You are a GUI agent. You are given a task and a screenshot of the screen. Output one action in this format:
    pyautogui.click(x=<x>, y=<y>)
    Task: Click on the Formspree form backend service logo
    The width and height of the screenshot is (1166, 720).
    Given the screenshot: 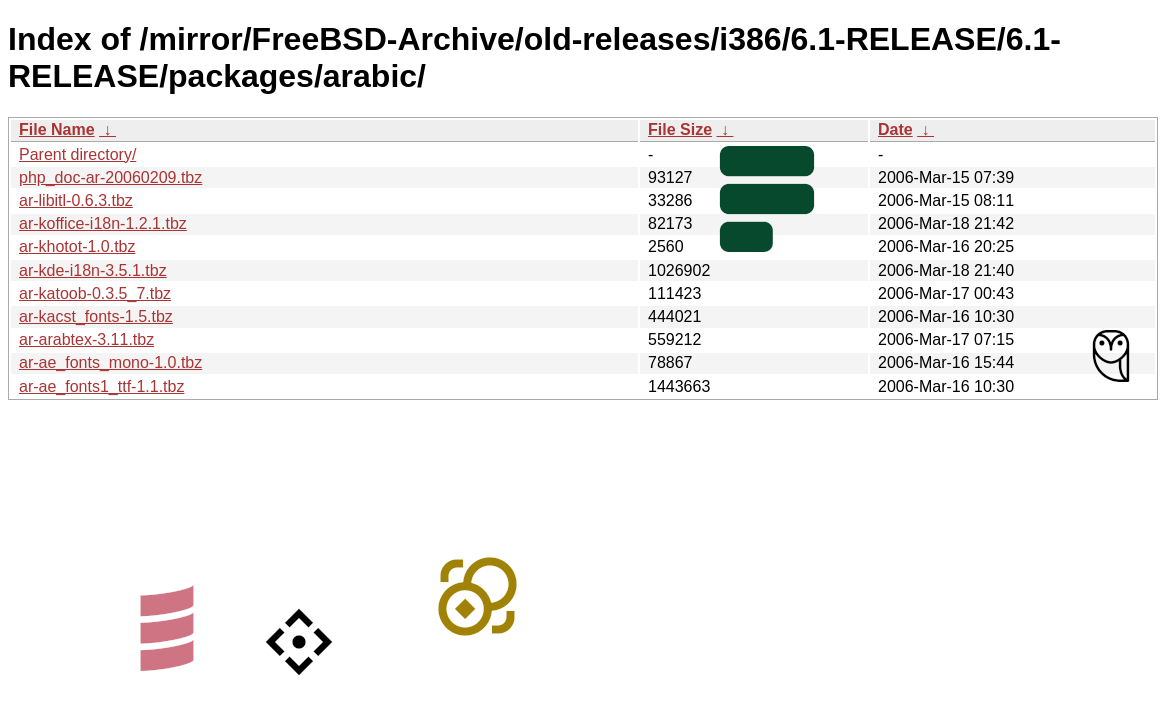 What is the action you would take?
    pyautogui.click(x=767, y=199)
    